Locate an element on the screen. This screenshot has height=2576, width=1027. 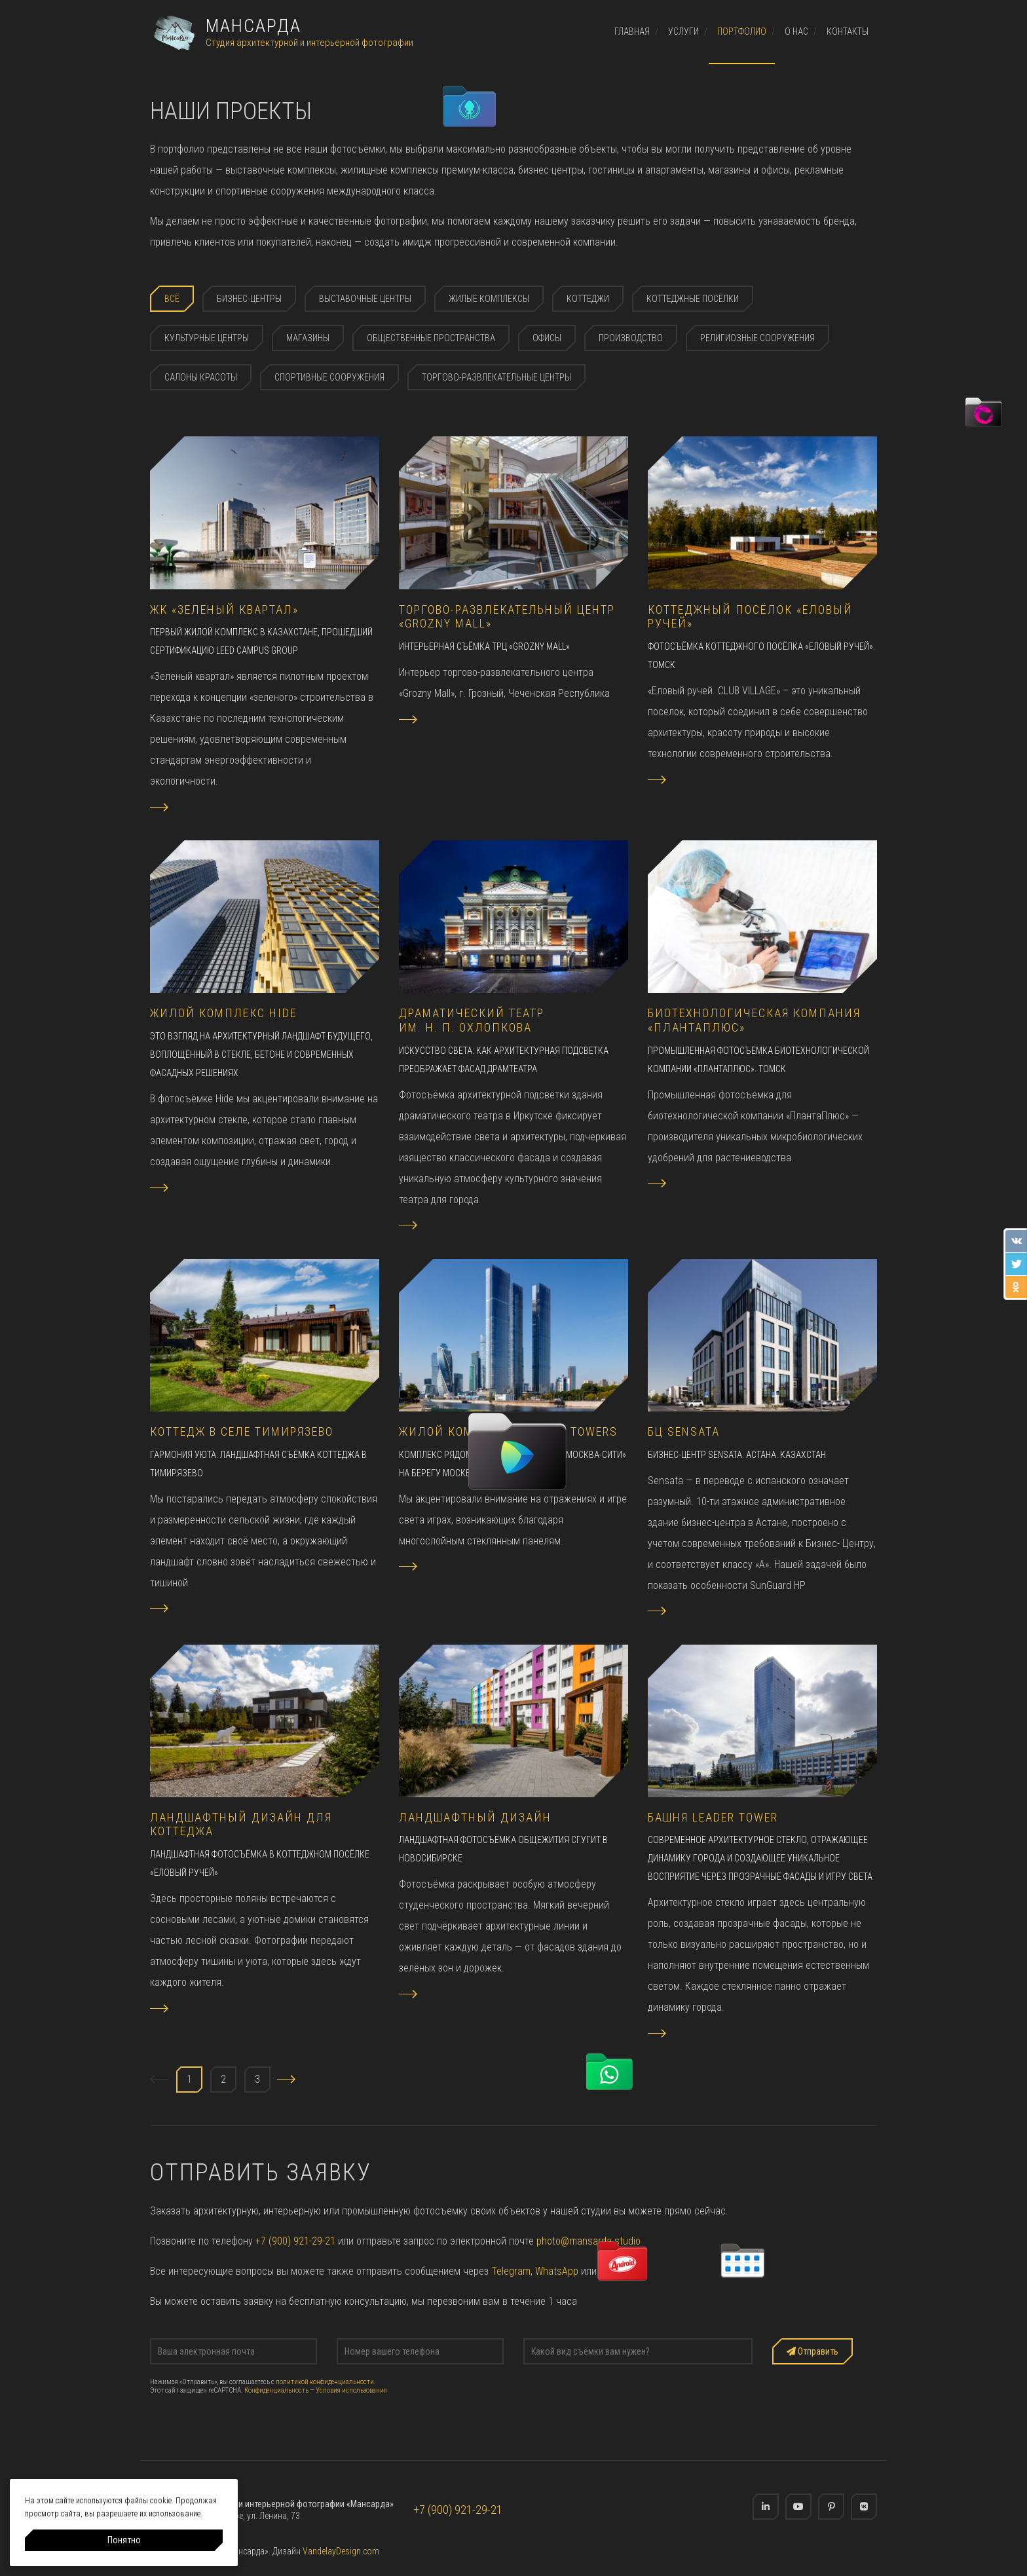
open JetBrains Space project folder is located at coordinates (517, 1454).